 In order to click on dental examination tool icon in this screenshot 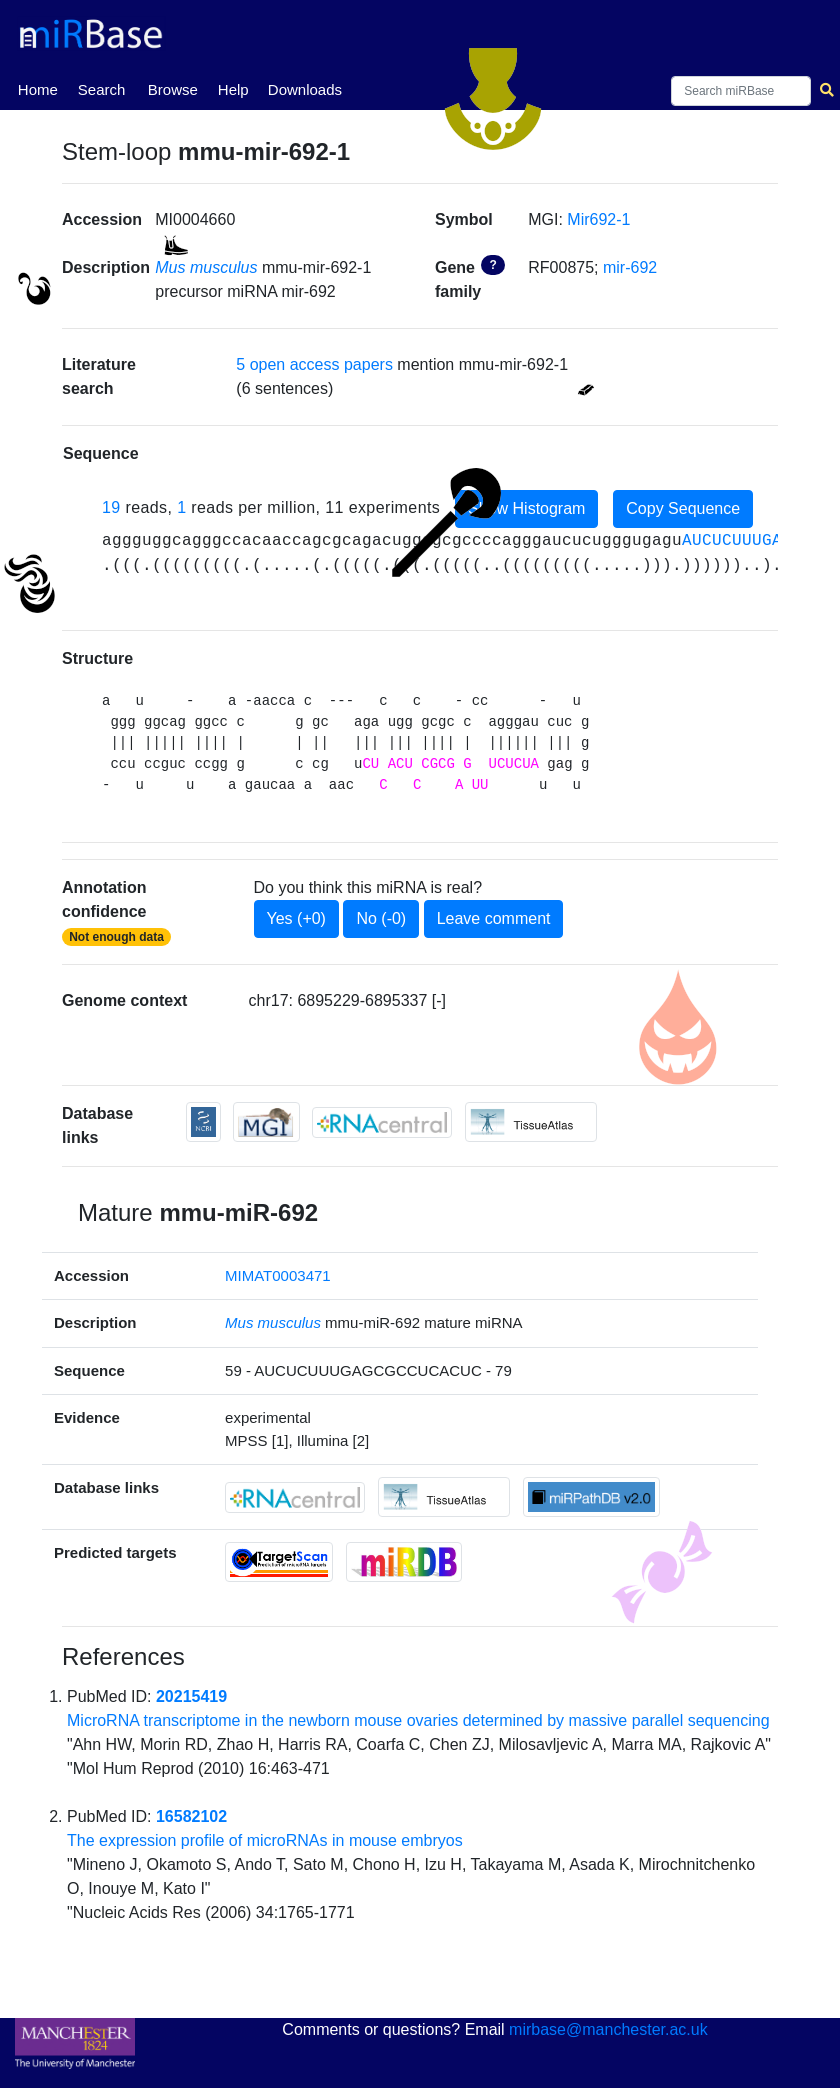, I will do `click(447, 522)`.